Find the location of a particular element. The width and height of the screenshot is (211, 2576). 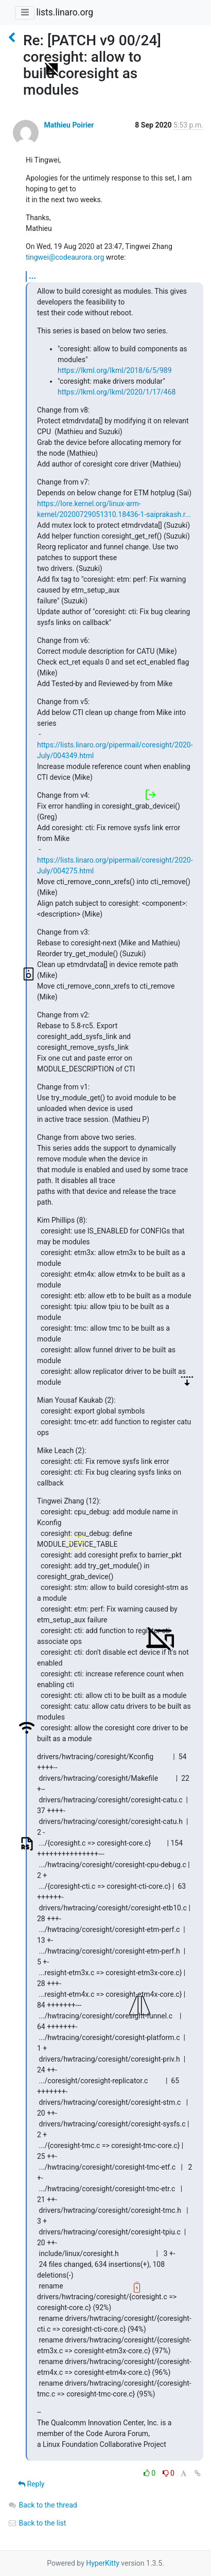

indicates medium wifi signal strength is located at coordinates (27, 1725).